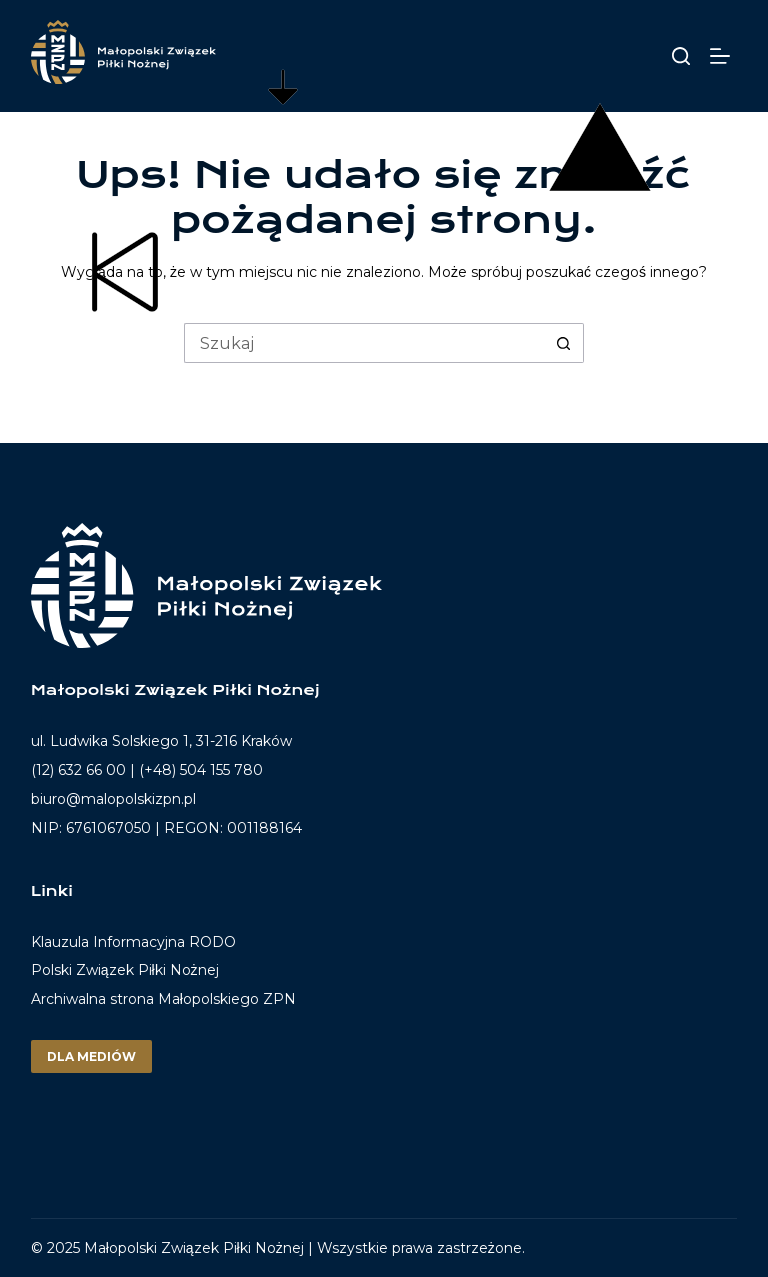  I want to click on download a file or content, so click(283, 87).